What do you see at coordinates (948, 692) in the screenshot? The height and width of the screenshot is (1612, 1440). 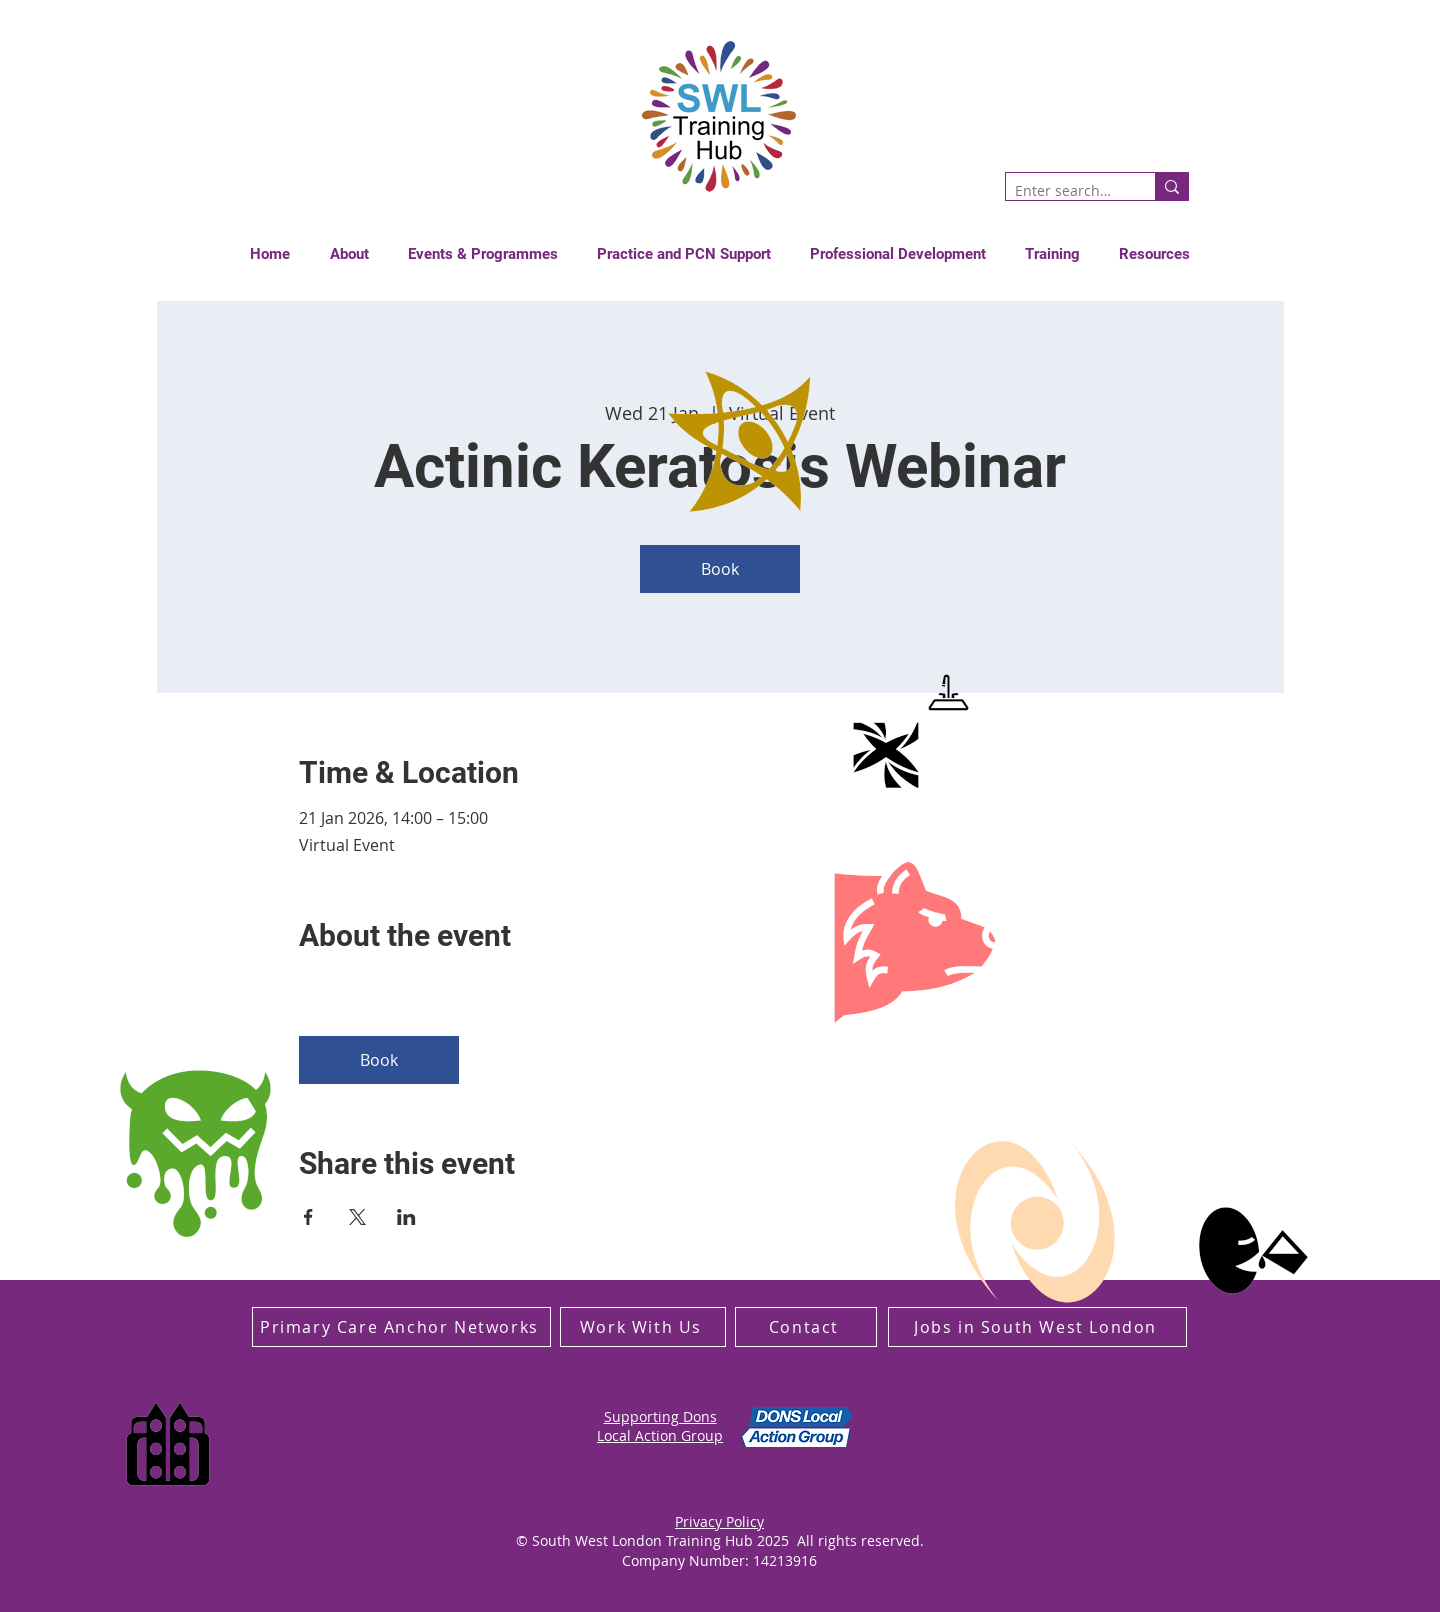 I see `kitchen or bathroom fixtures category` at bounding box center [948, 692].